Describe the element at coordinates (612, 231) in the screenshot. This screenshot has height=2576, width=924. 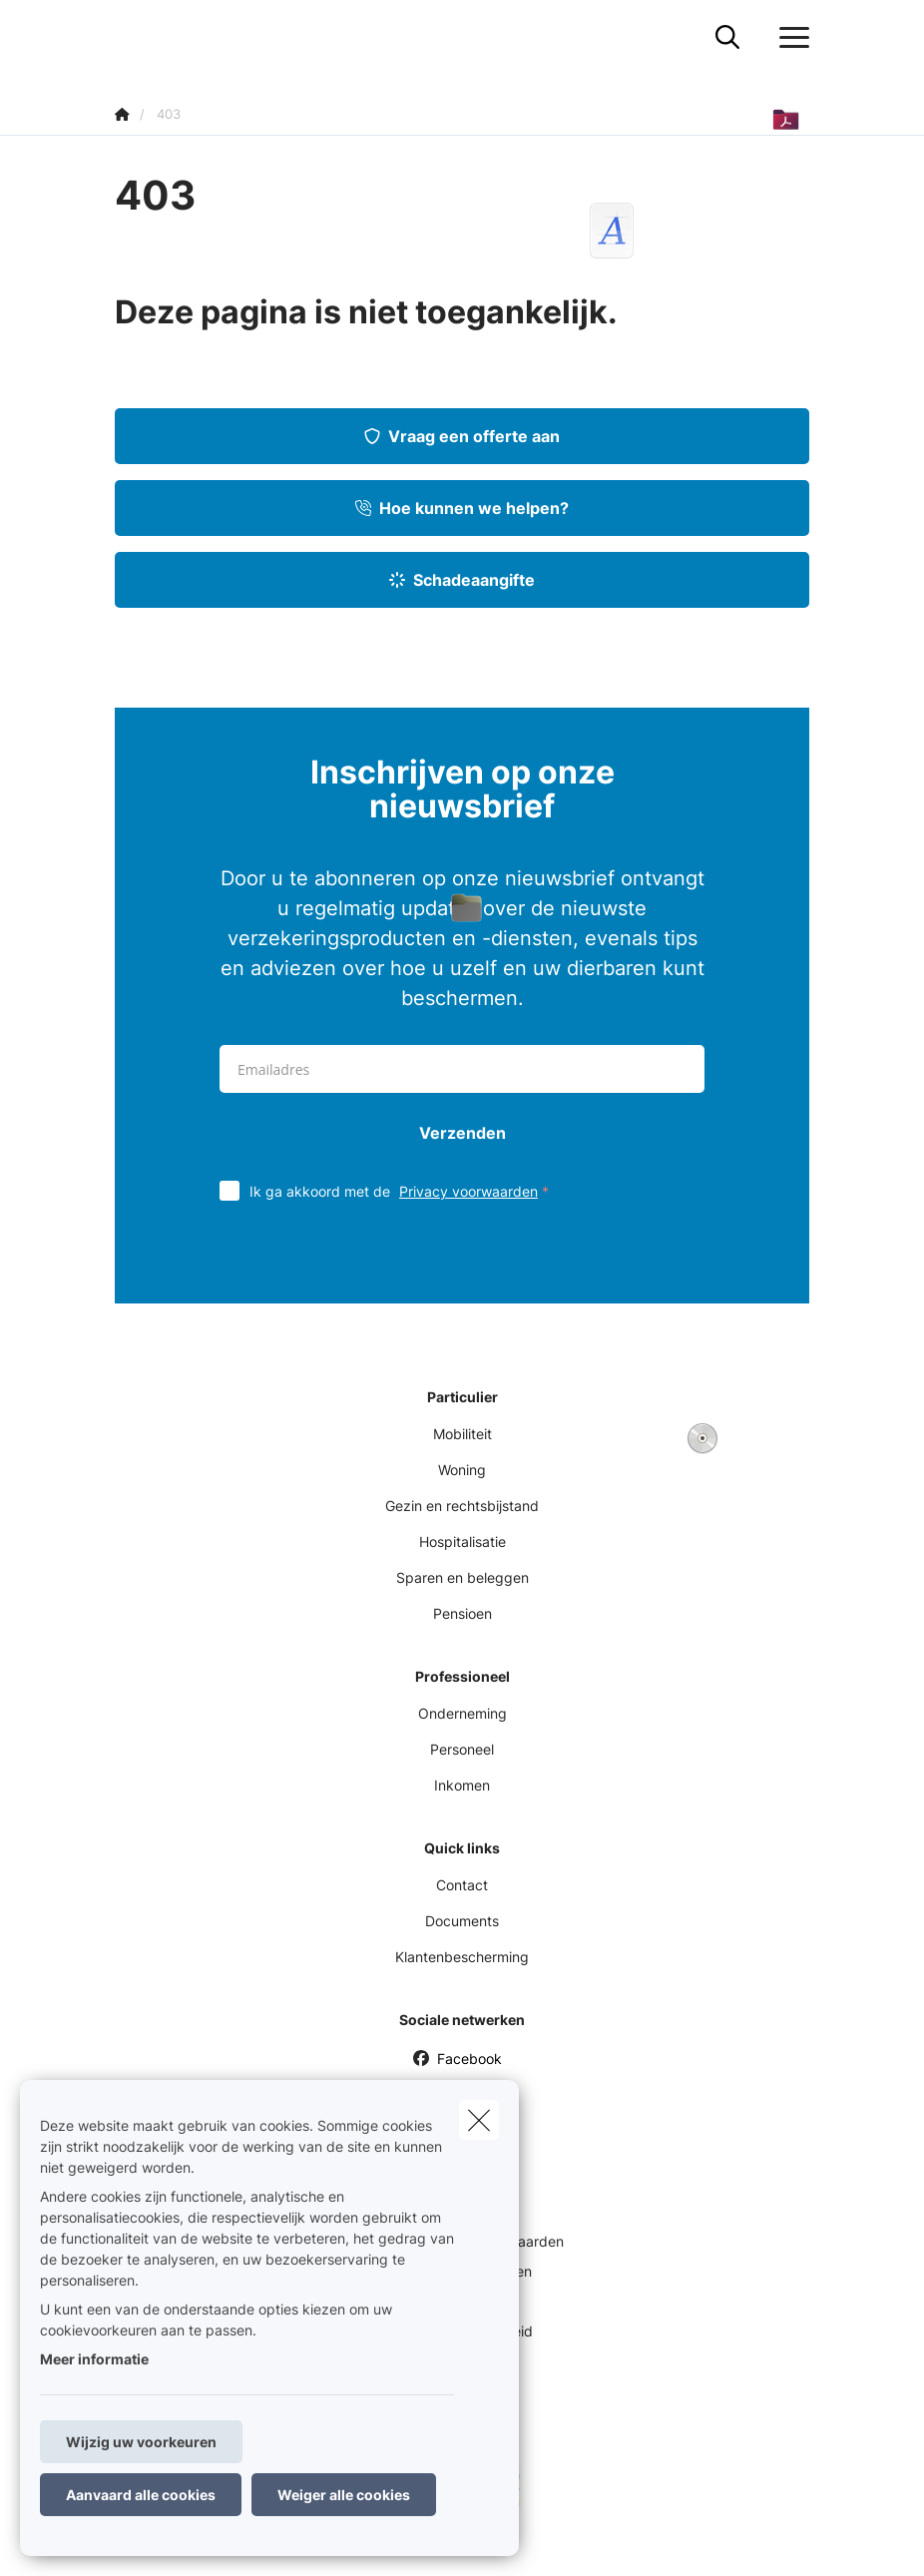
I see `an OpenType font file` at that location.